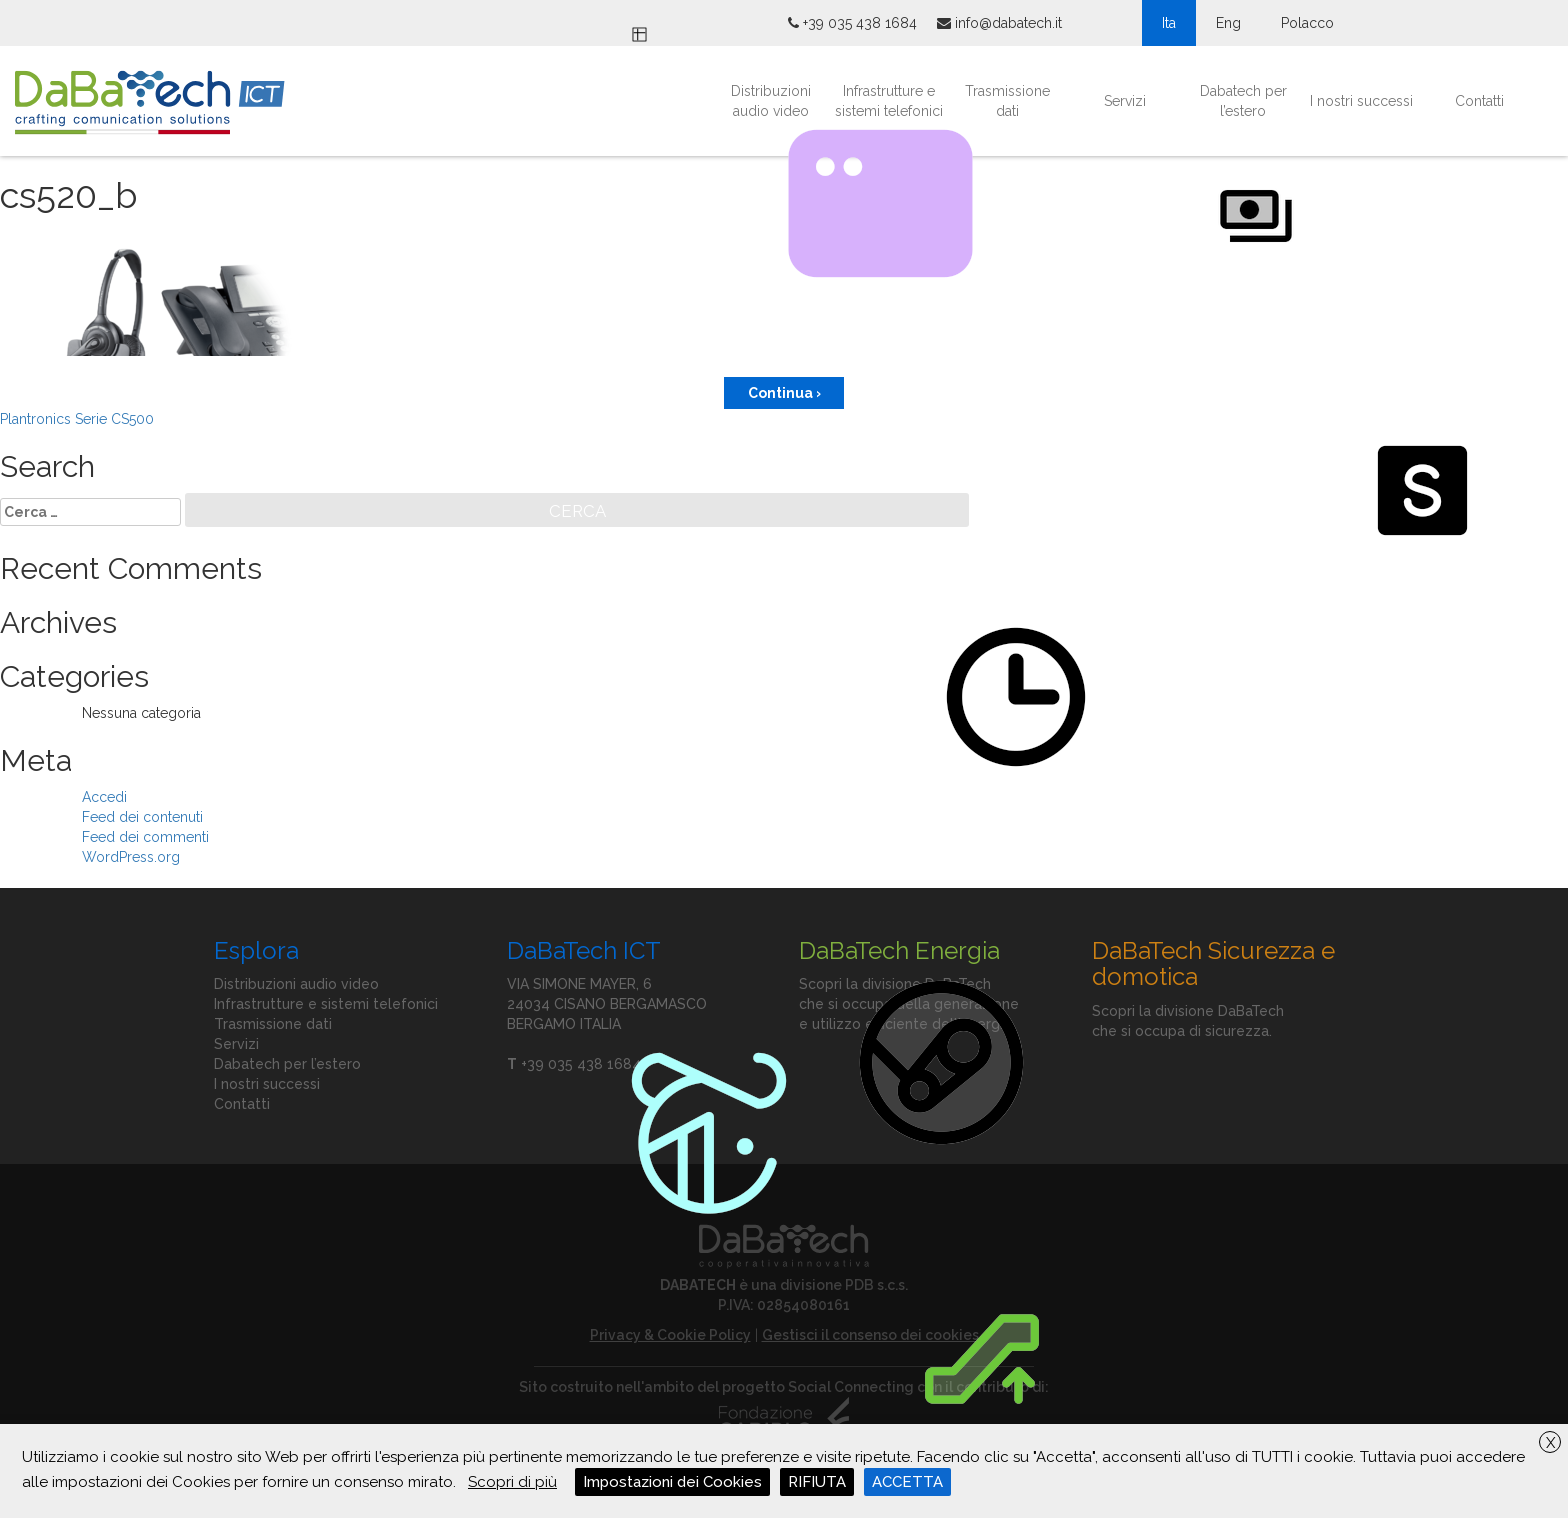  What do you see at coordinates (1422, 490) in the screenshot?
I see `stripe payment integration` at bounding box center [1422, 490].